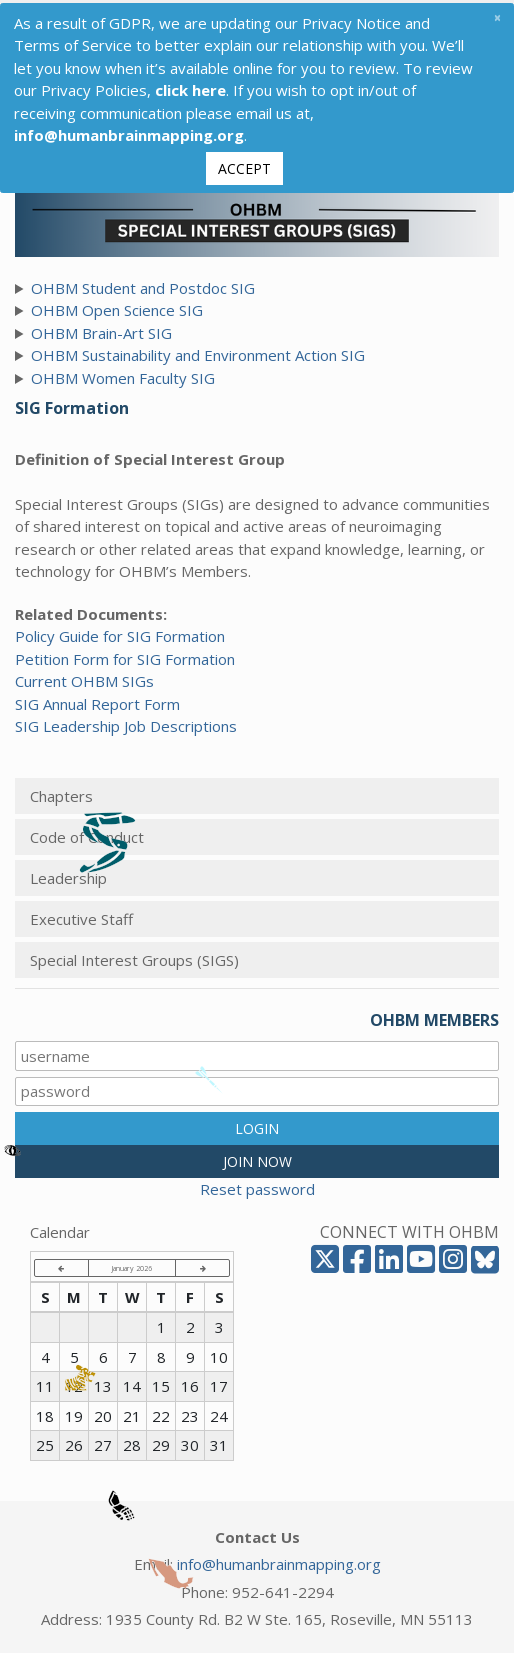 The width and height of the screenshot is (514, 1653). Describe the element at coordinates (171, 1574) in the screenshot. I see `select Mexico as your country or region` at that location.